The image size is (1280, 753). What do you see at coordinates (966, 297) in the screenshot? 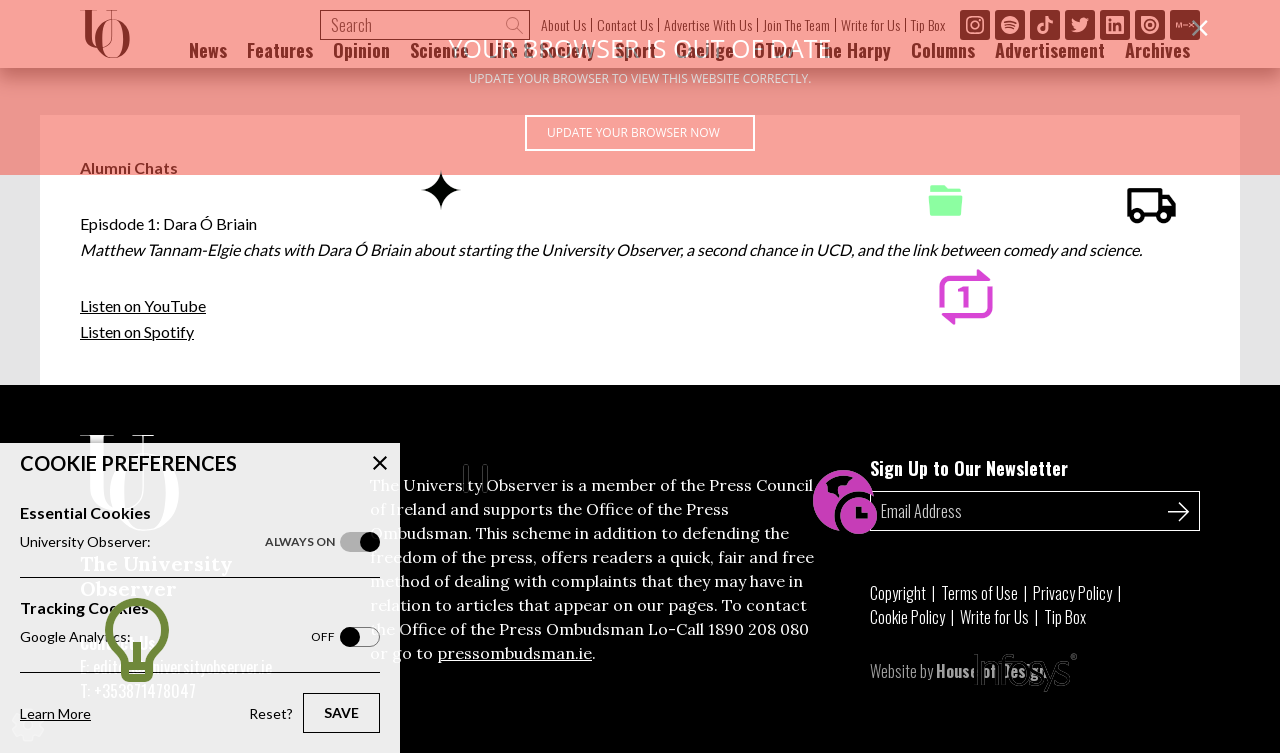
I see `repeat the current track` at bounding box center [966, 297].